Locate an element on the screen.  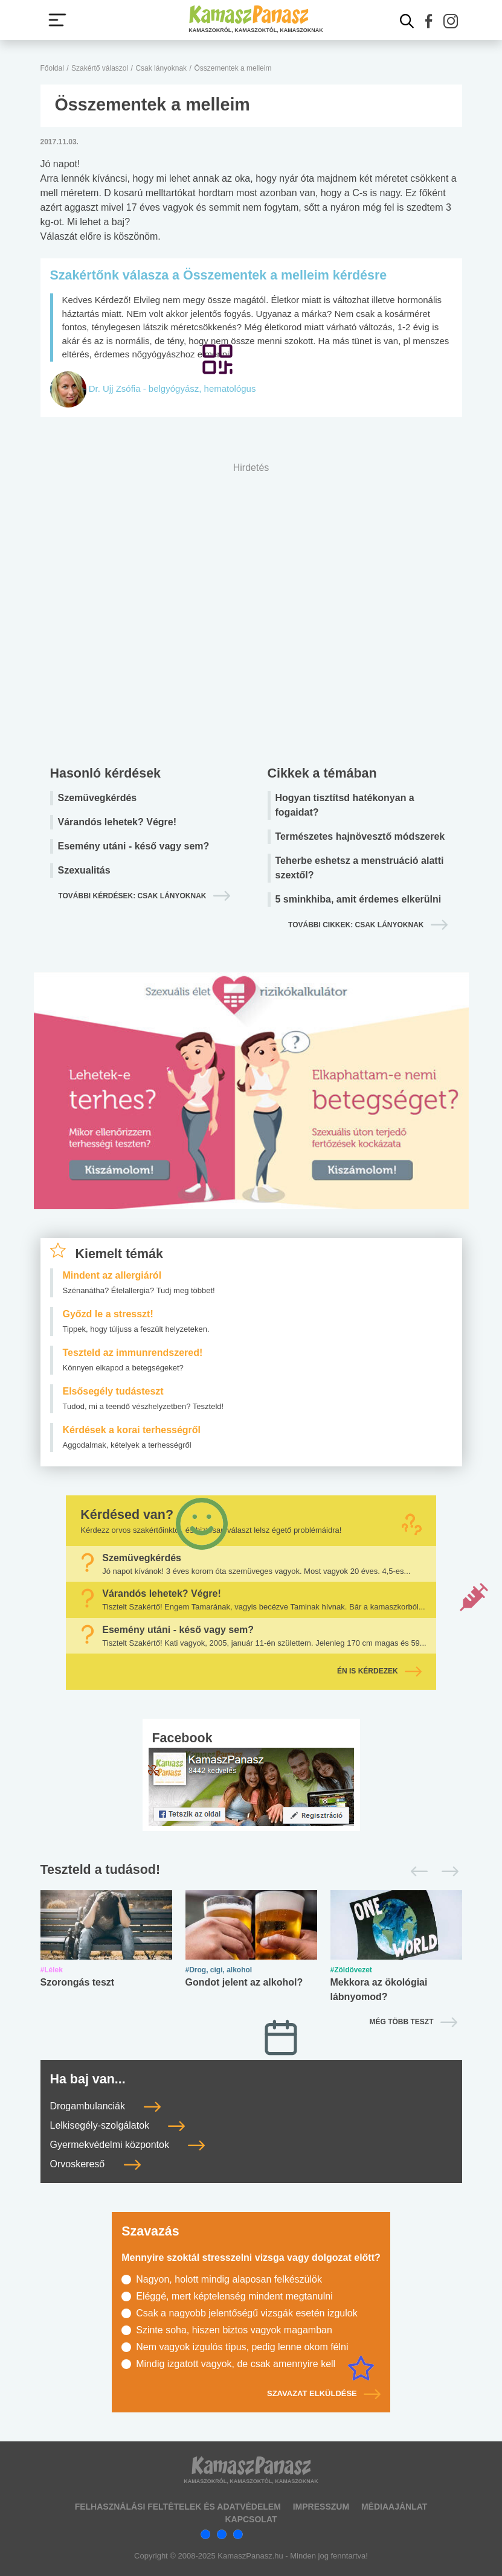
add an emoji or reaction is located at coordinates (202, 1524).